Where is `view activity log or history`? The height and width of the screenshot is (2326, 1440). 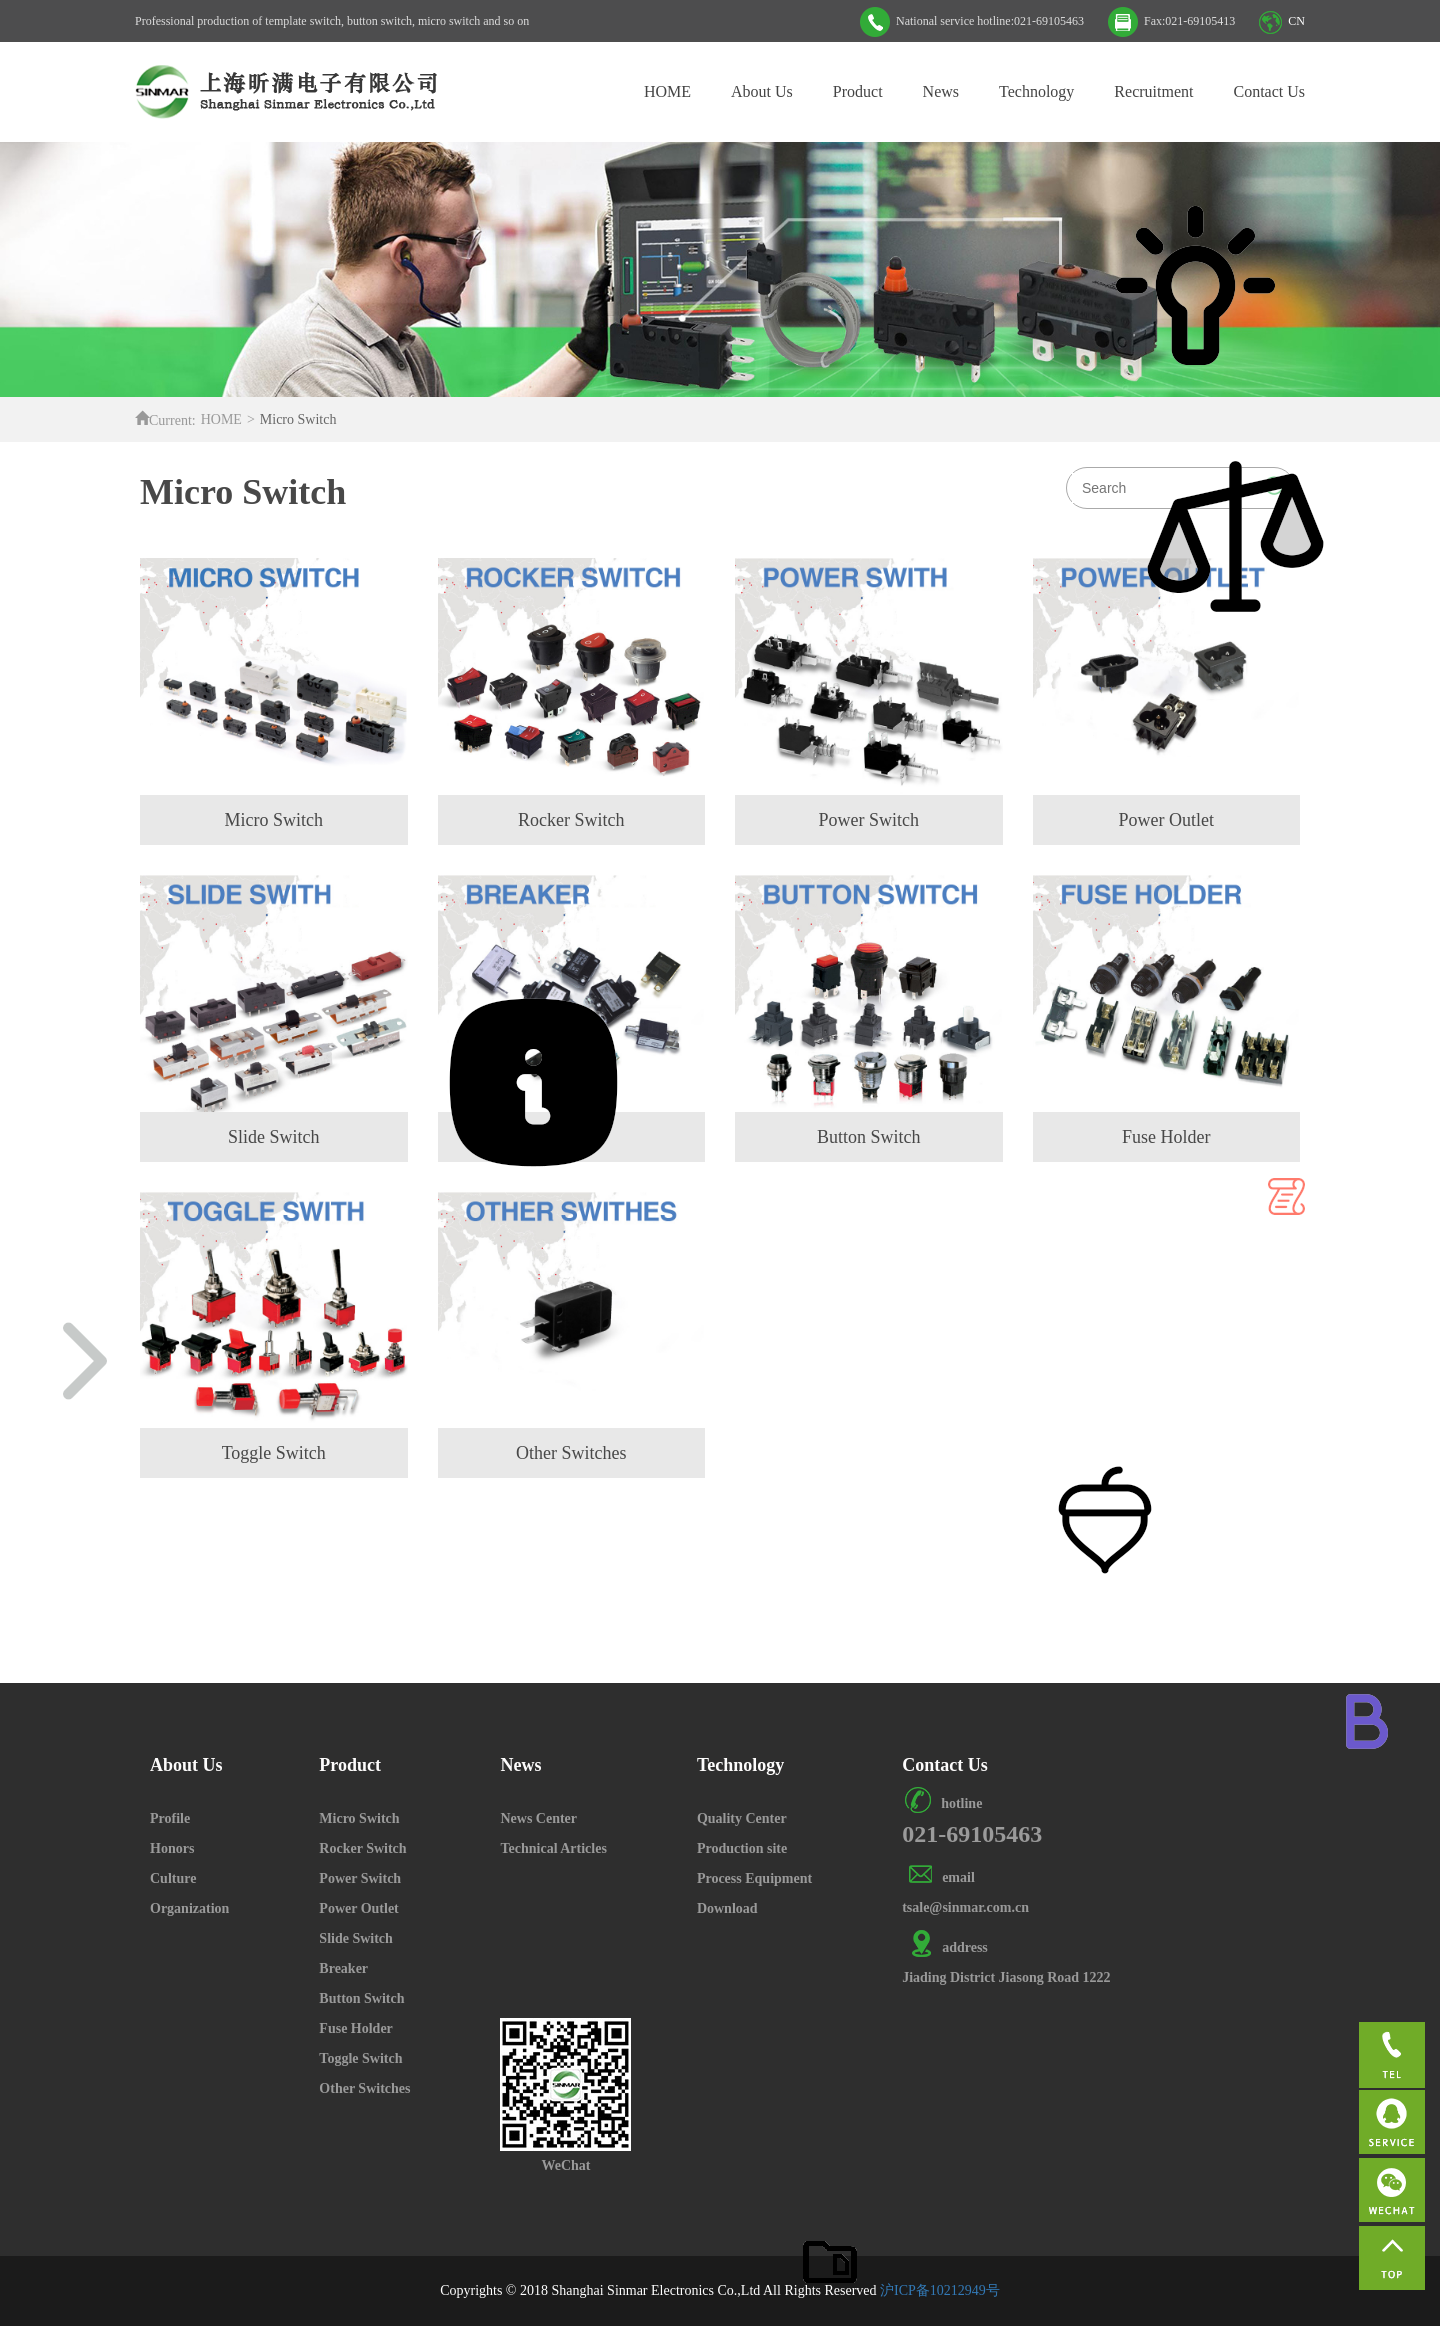
view activity log or history is located at coordinates (1286, 1196).